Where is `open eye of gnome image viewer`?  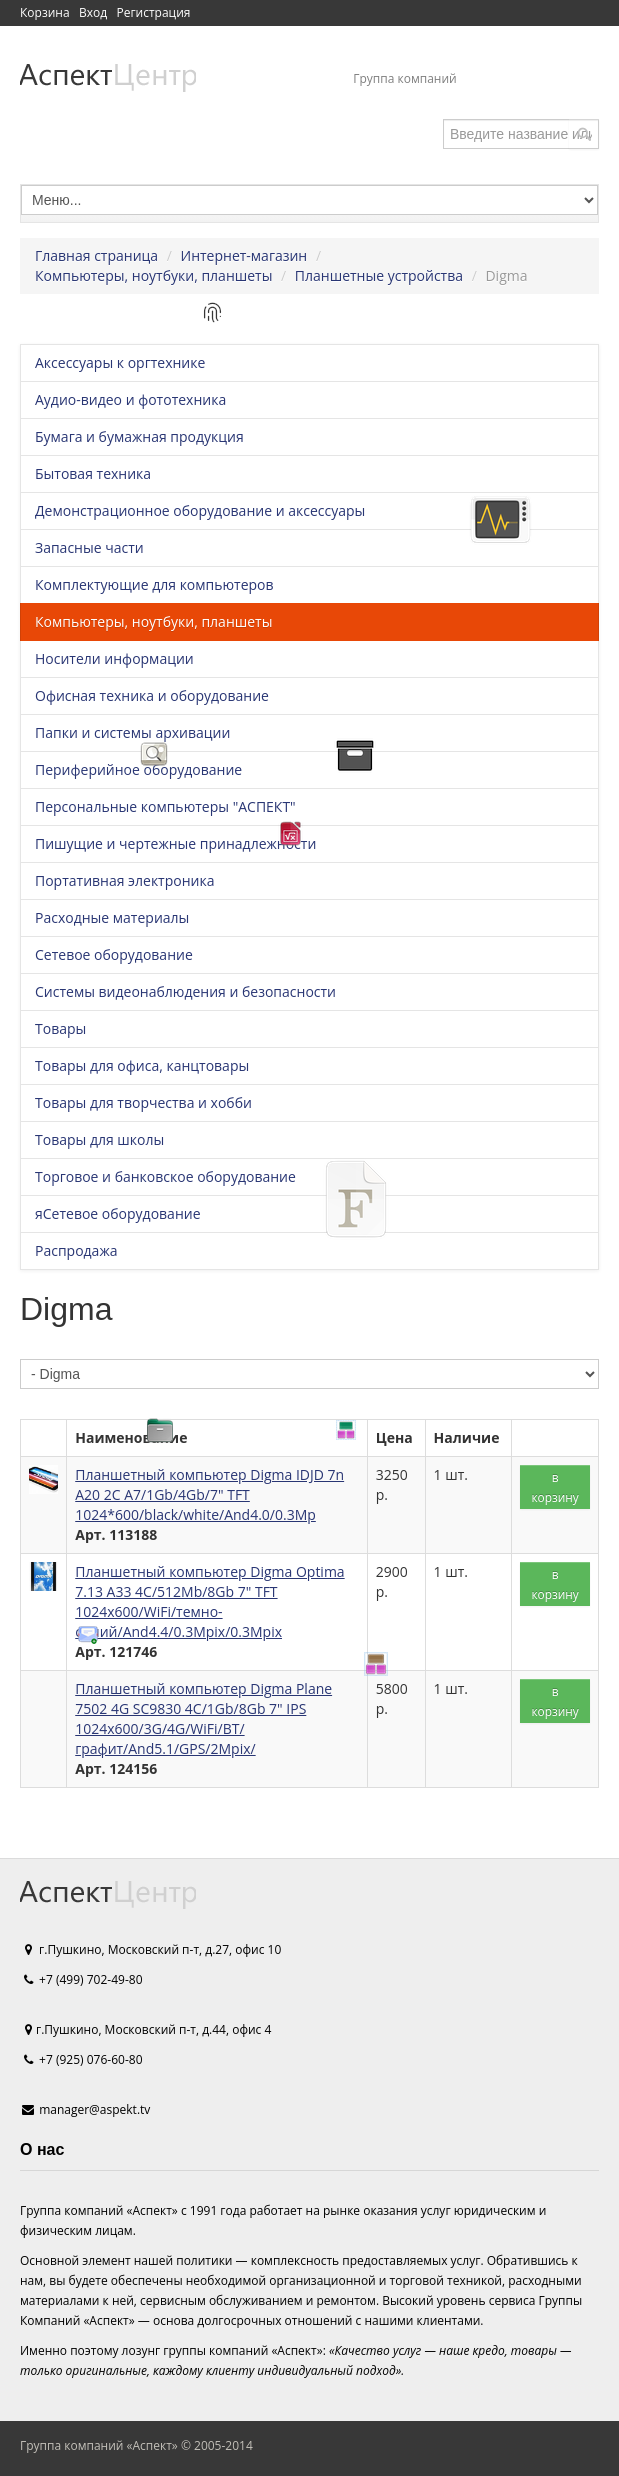
open eye of gnome image viewer is located at coordinates (154, 754).